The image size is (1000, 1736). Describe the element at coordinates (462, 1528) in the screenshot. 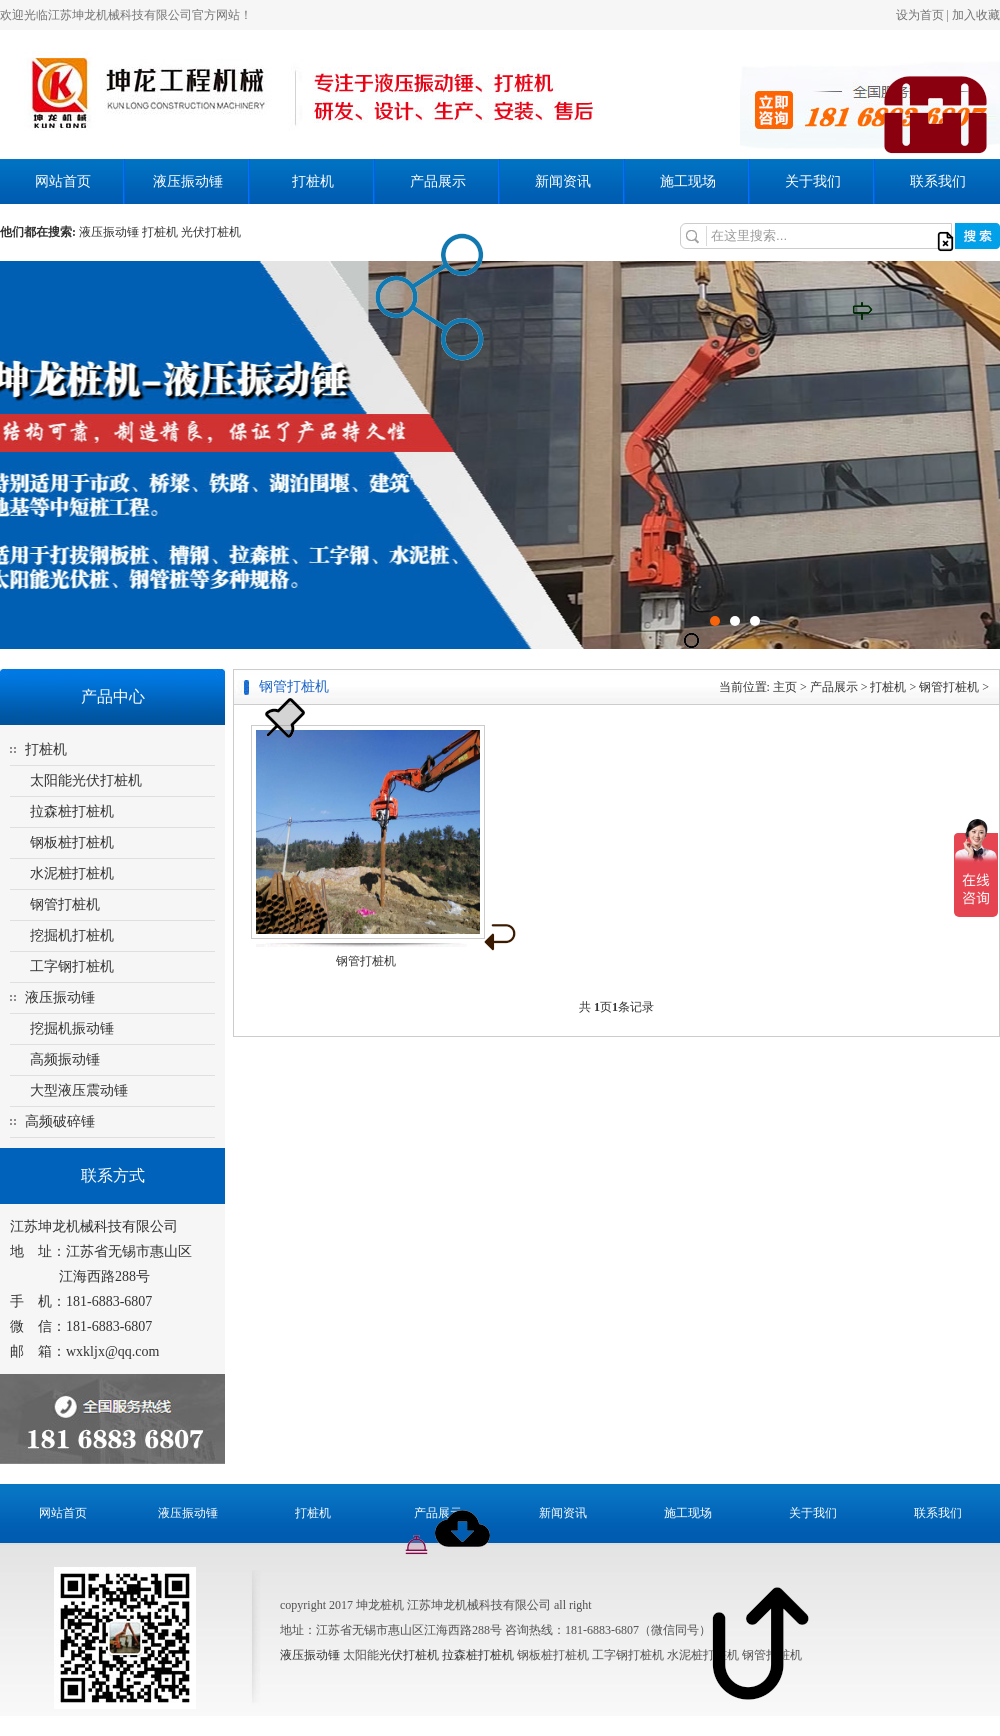

I see `download file from cloud storage` at that location.